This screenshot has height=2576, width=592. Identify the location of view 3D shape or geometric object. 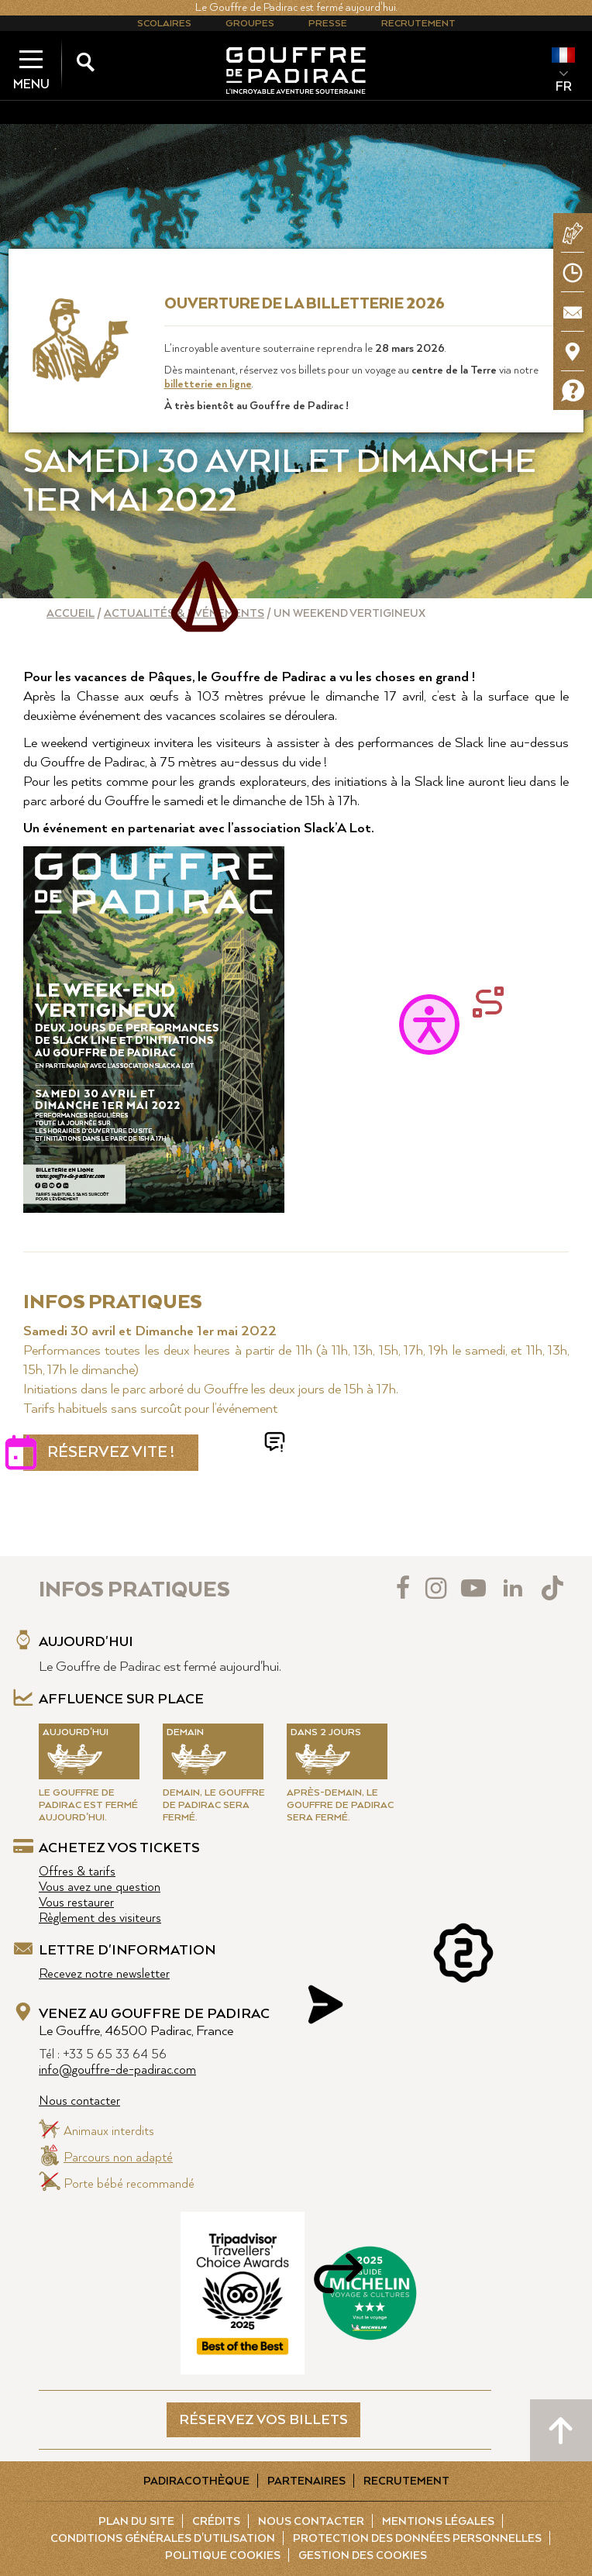
(205, 598).